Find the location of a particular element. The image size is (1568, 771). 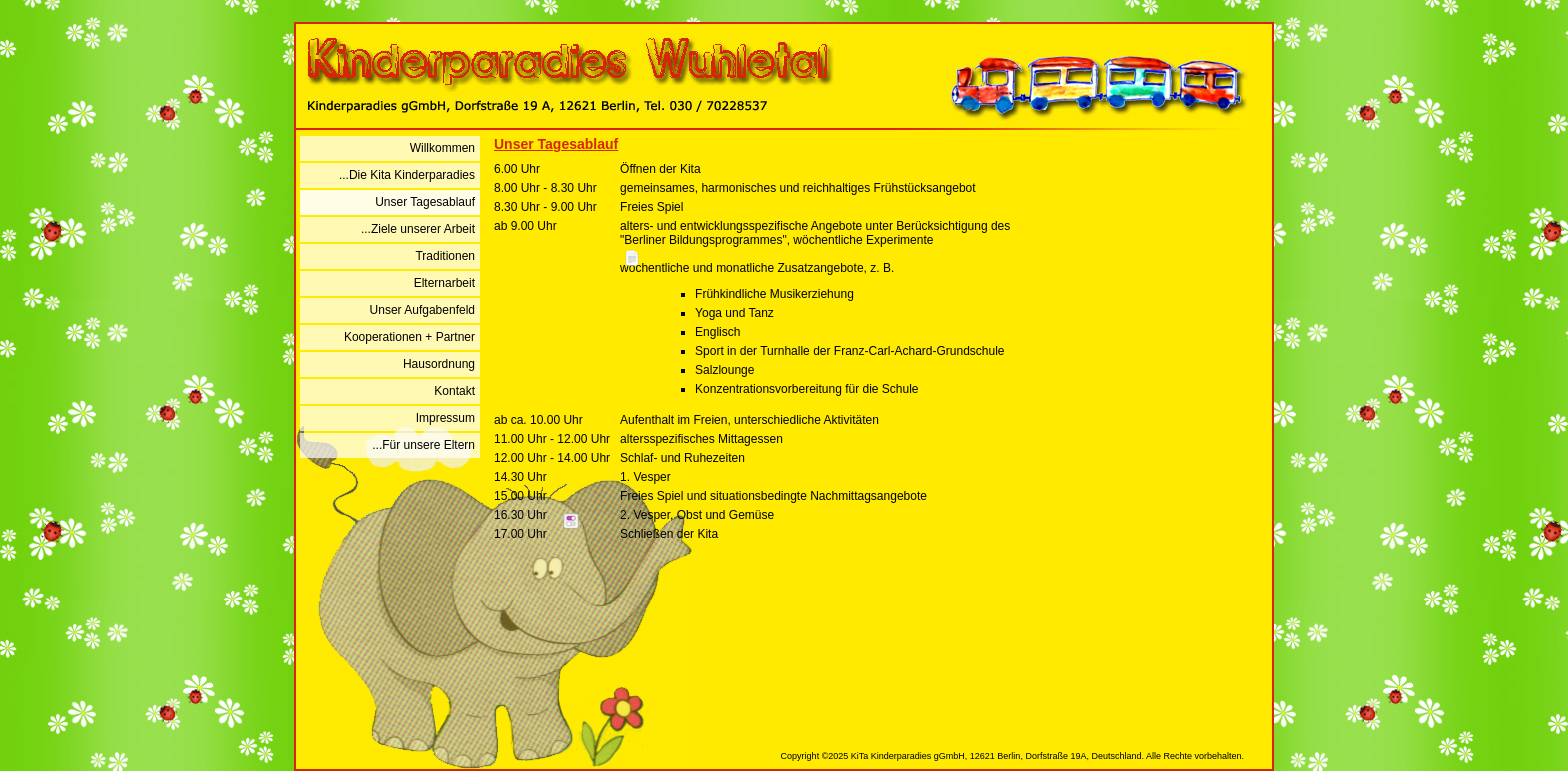

open desktop preferences or settings is located at coordinates (571, 521).